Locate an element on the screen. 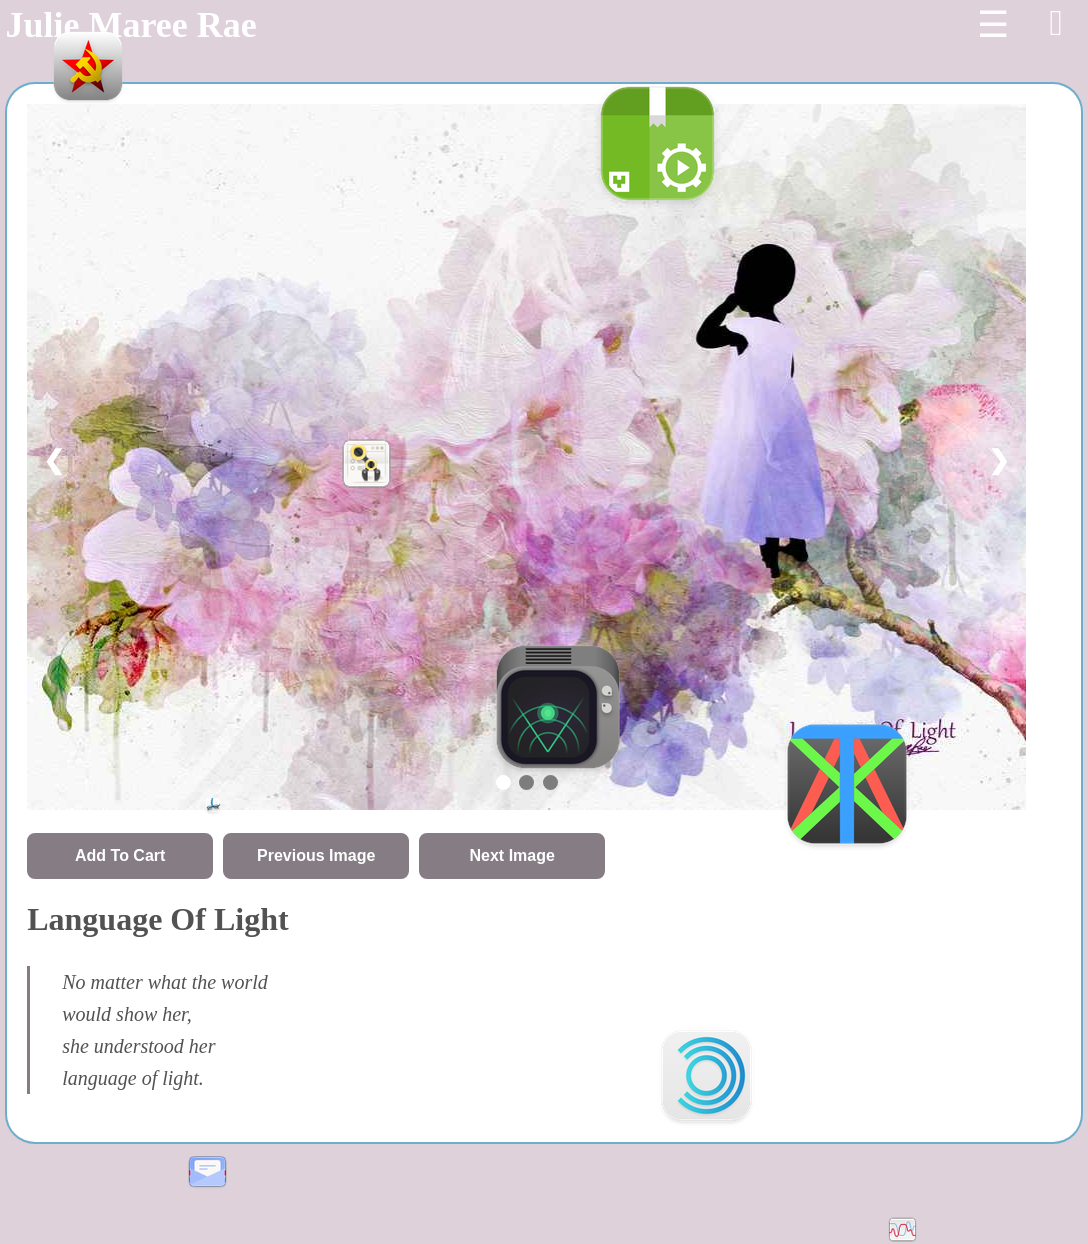 Image resolution: width=1088 pixels, height=1244 pixels. view power usage statistics and graphs is located at coordinates (902, 1229).